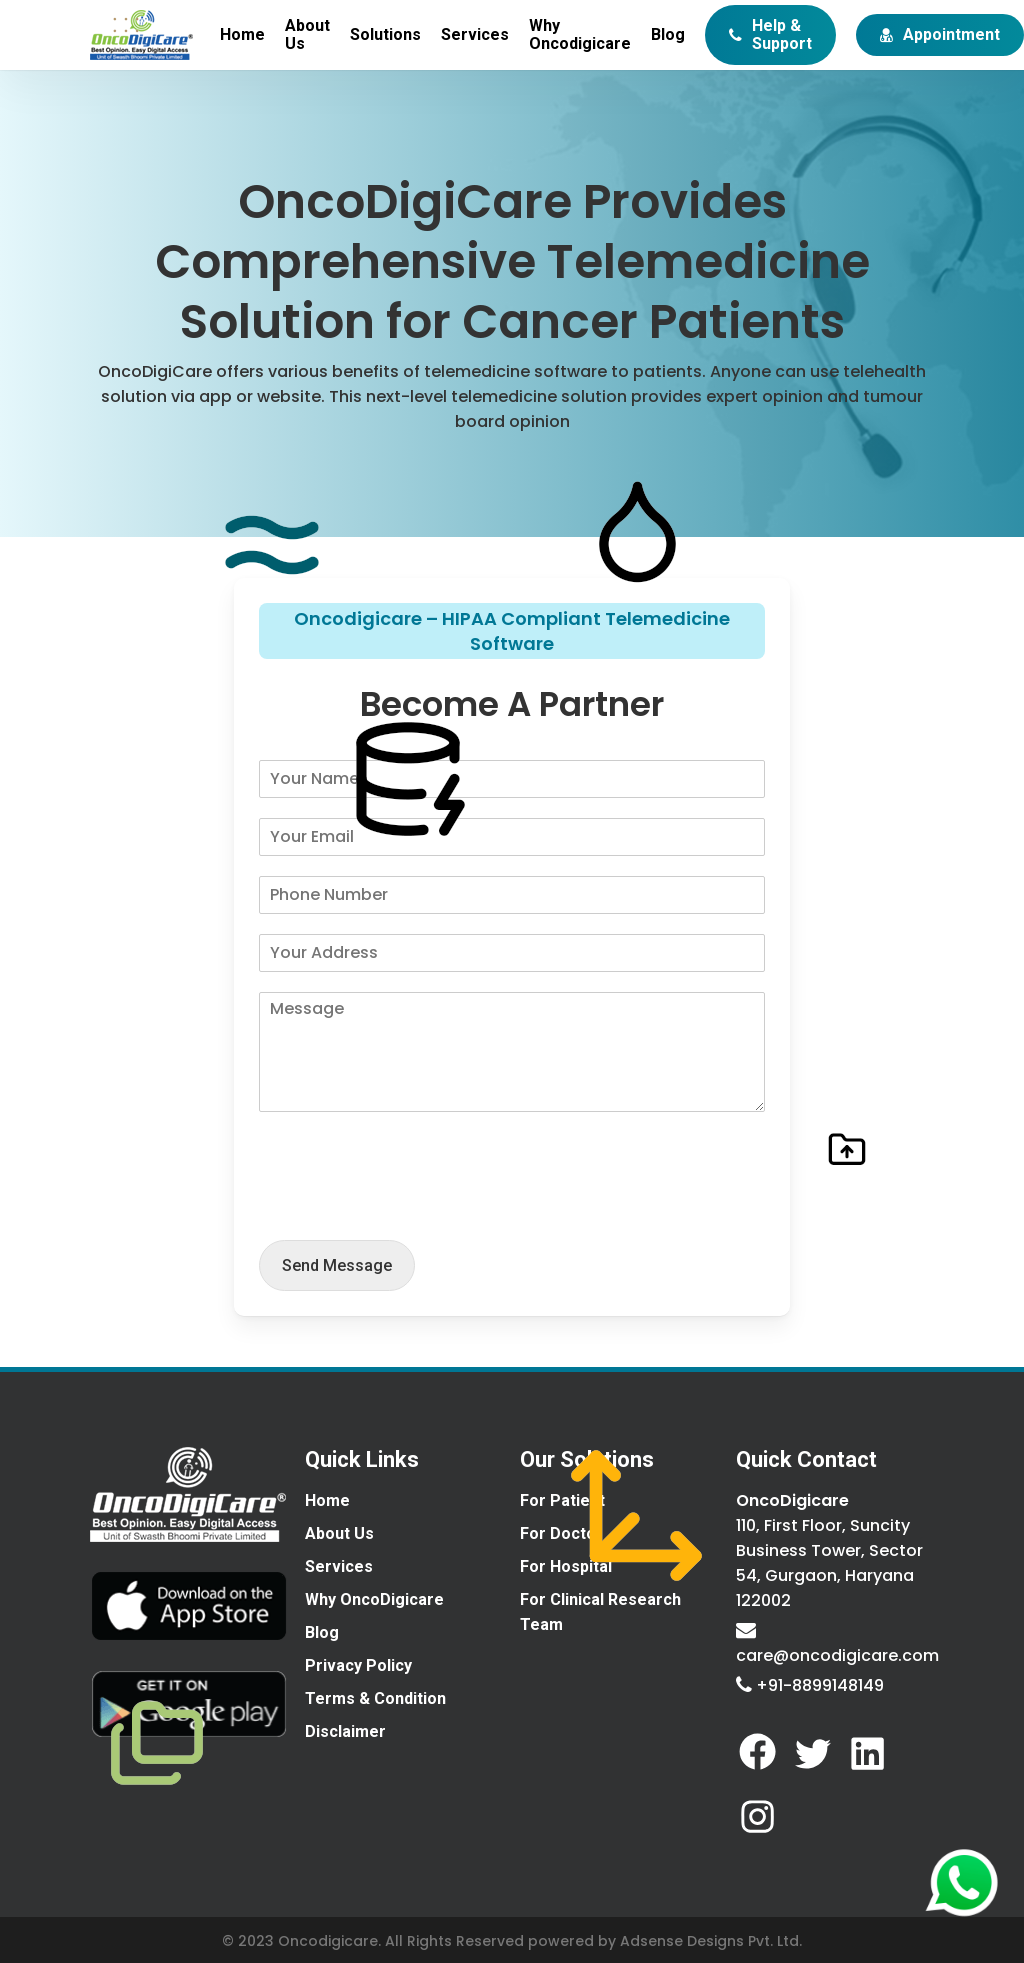 The height and width of the screenshot is (1963, 1024). What do you see at coordinates (408, 779) in the screenshot?
I see `database with active or real-time processing` at bounding box center [408, 779].